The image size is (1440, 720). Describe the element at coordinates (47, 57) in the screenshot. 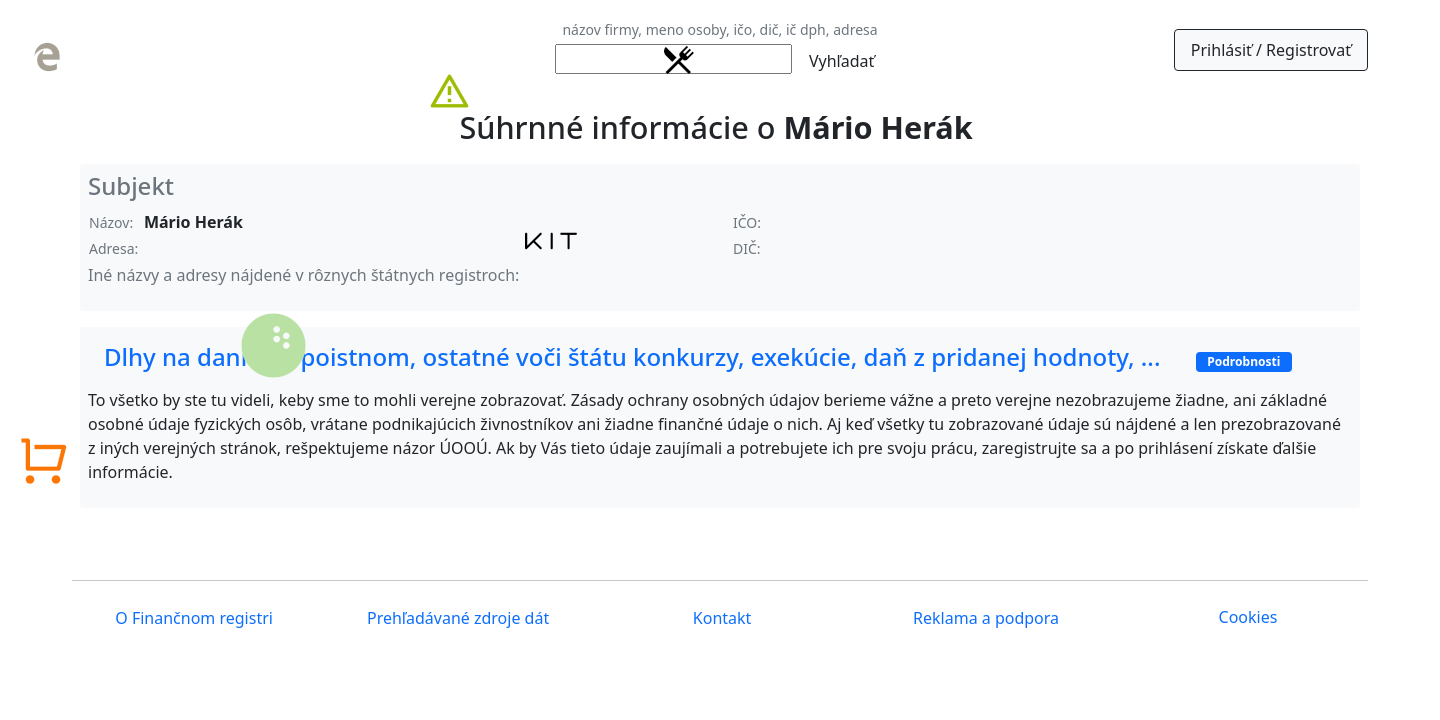

I see `open Microsoft Edge browser` at that location.